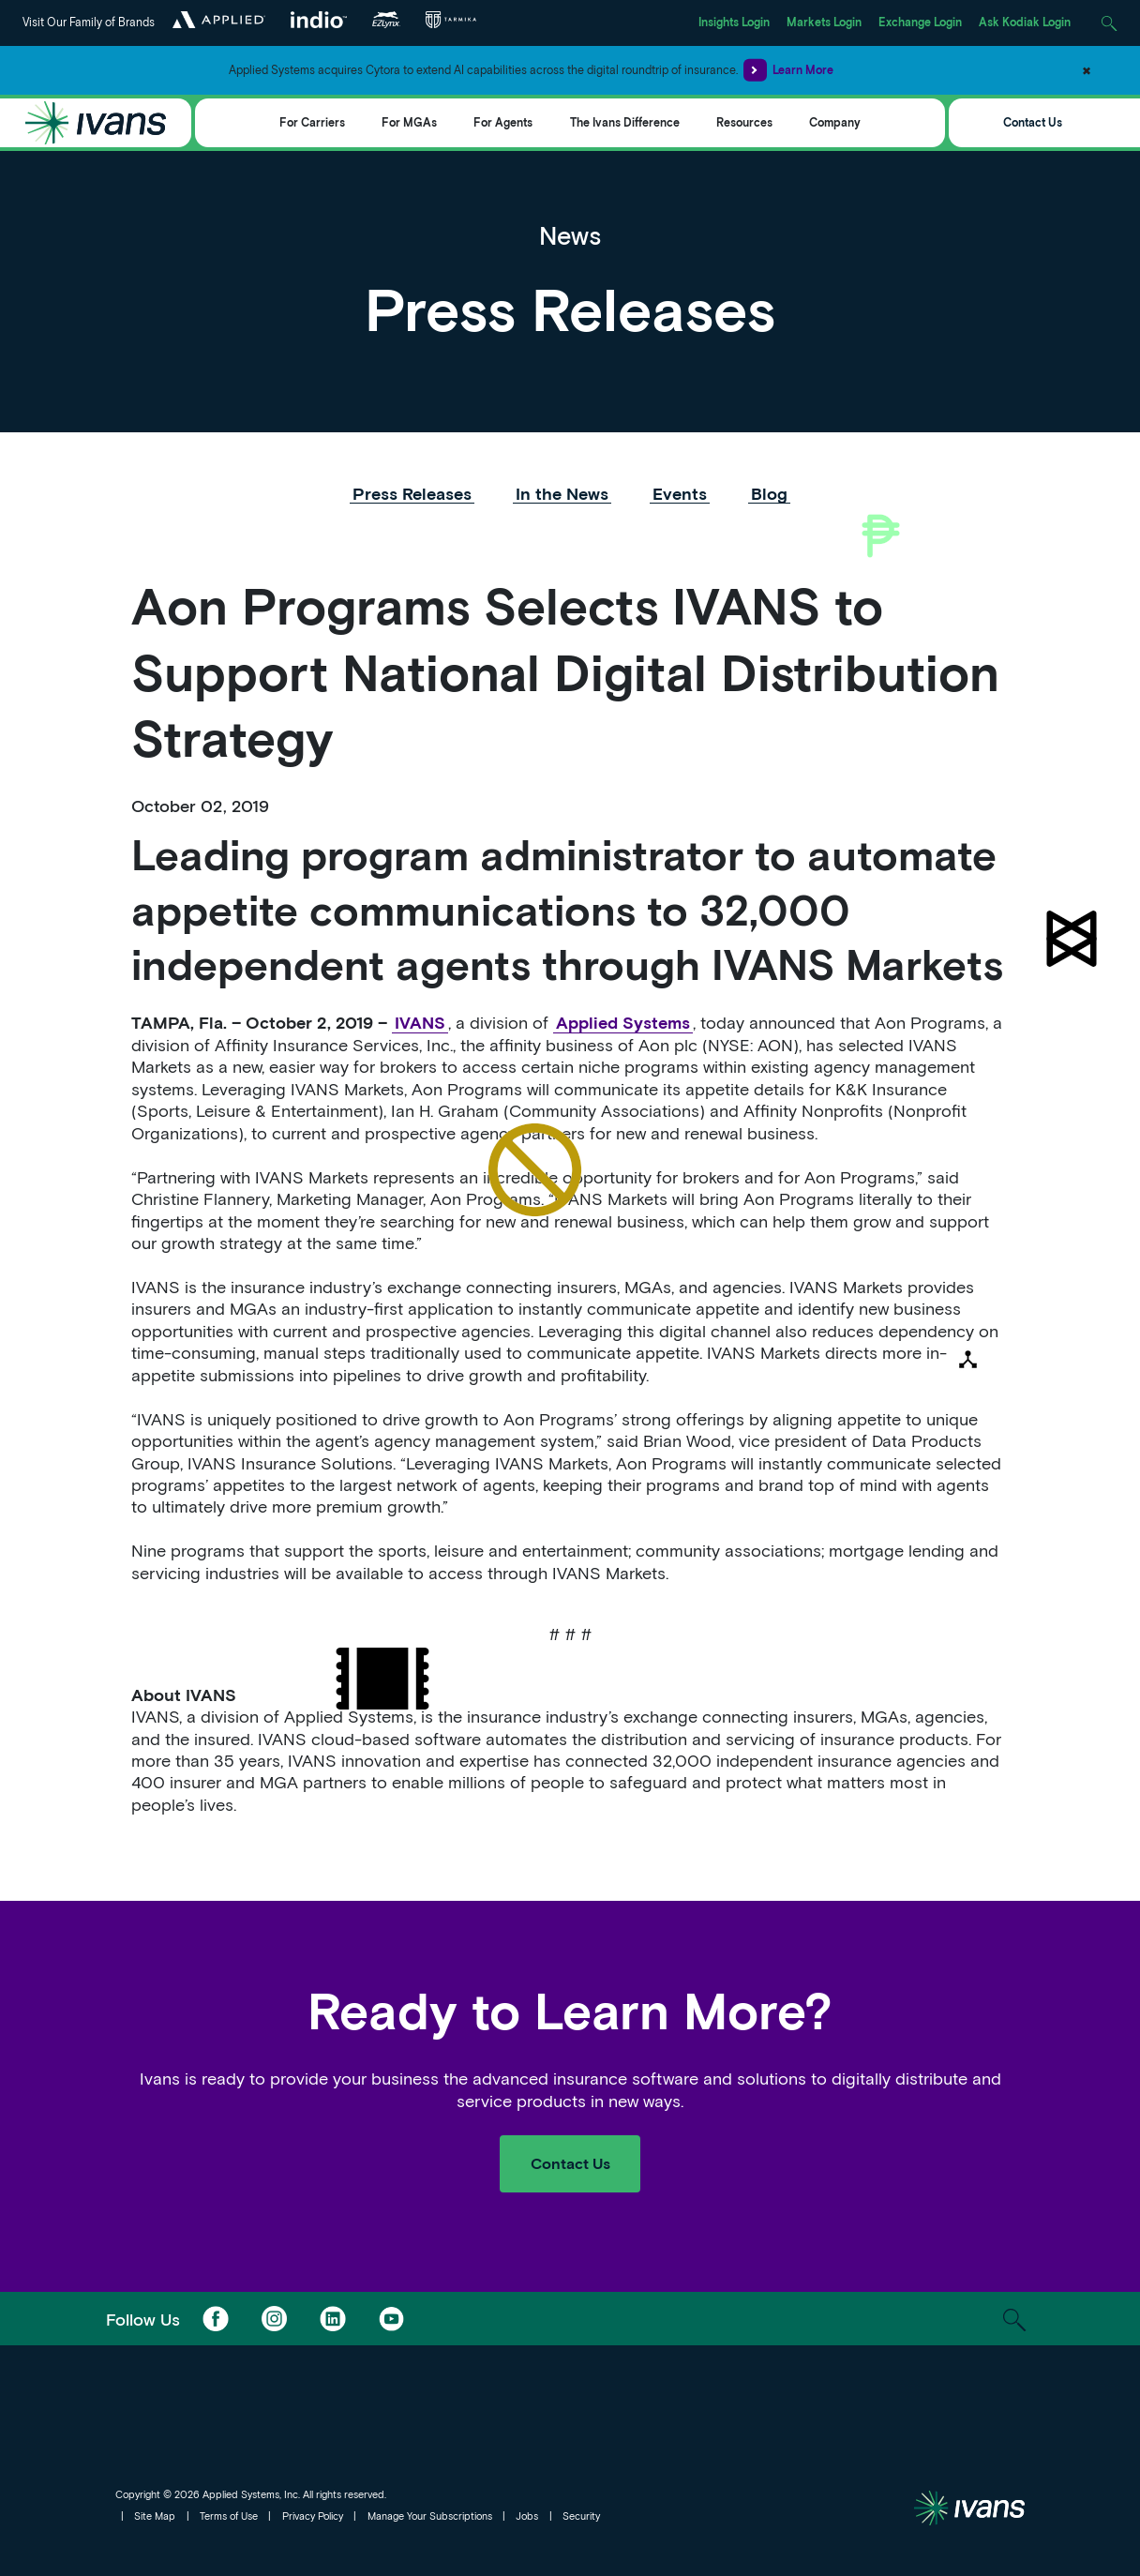 The width and height of the screenshot is (1140, 2576). I want to click on indicates price or payment in philippine pesos, so click(880, 535).